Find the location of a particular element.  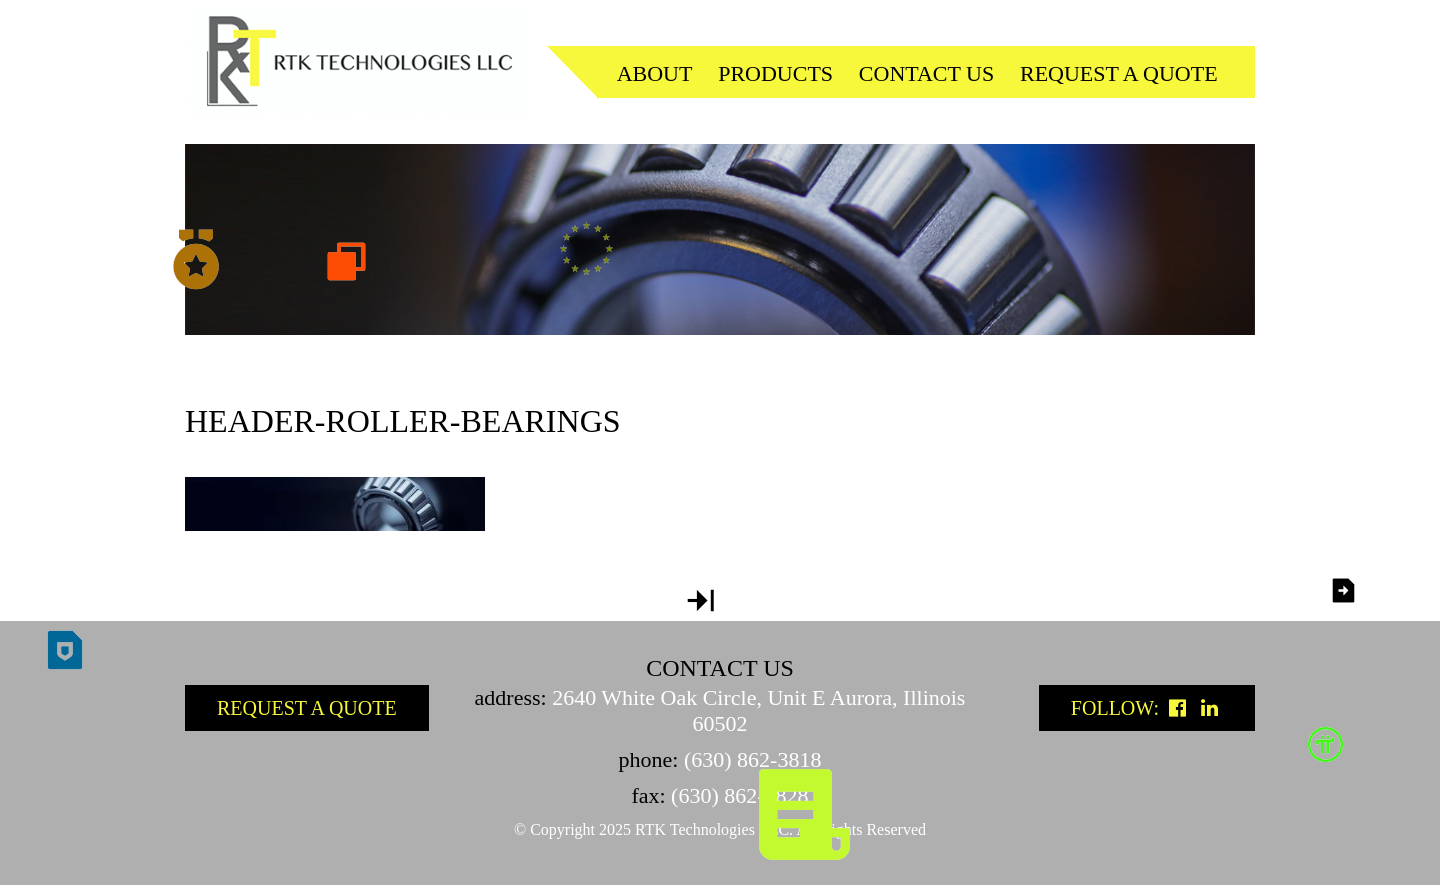

select multiple items is located at coordinates (346, 261).